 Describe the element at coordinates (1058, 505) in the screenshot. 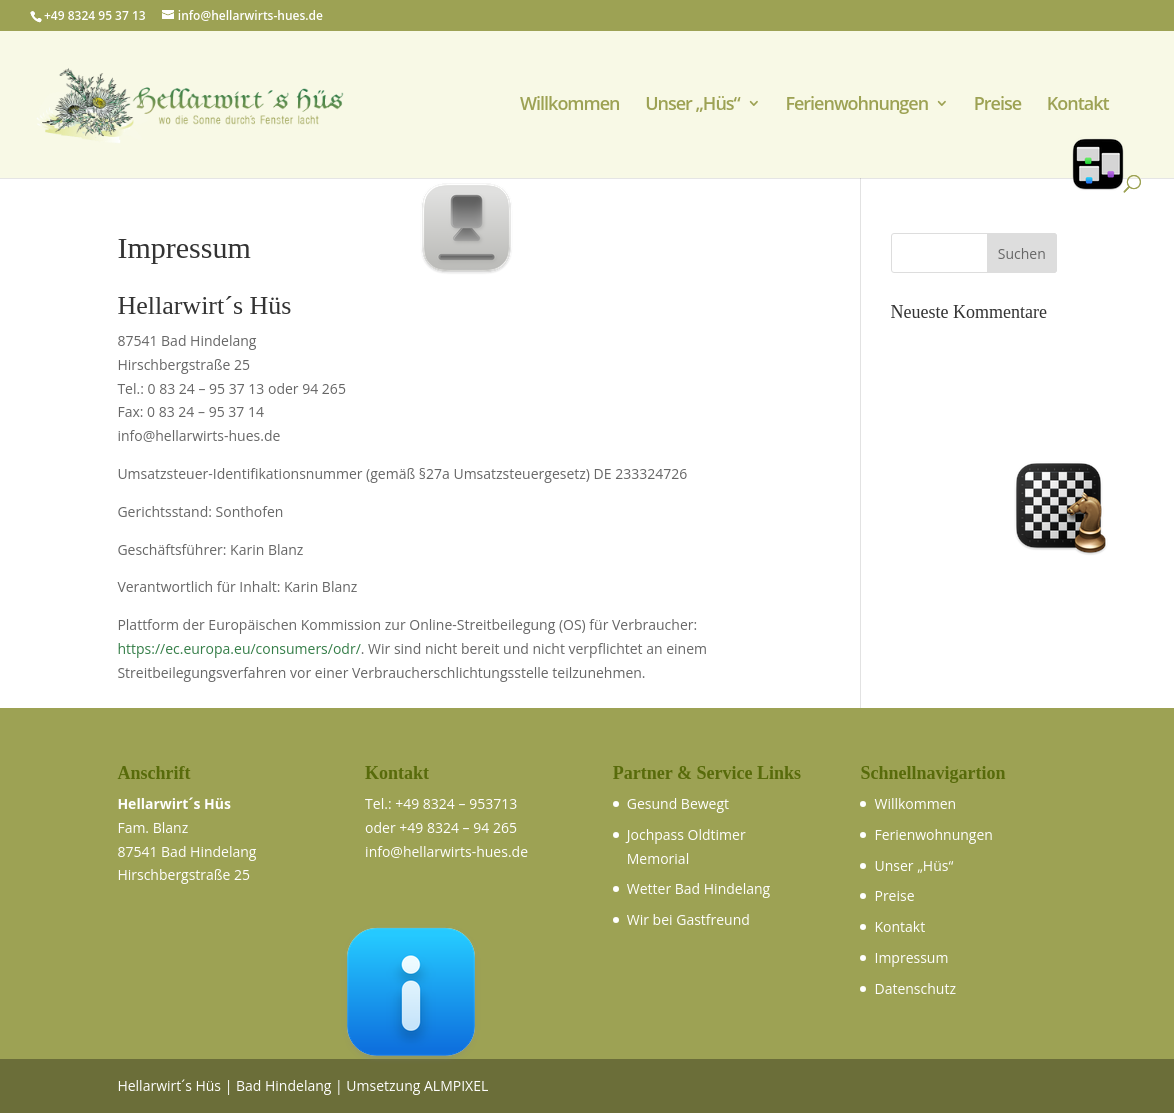

I see `open the chess app` at that location.